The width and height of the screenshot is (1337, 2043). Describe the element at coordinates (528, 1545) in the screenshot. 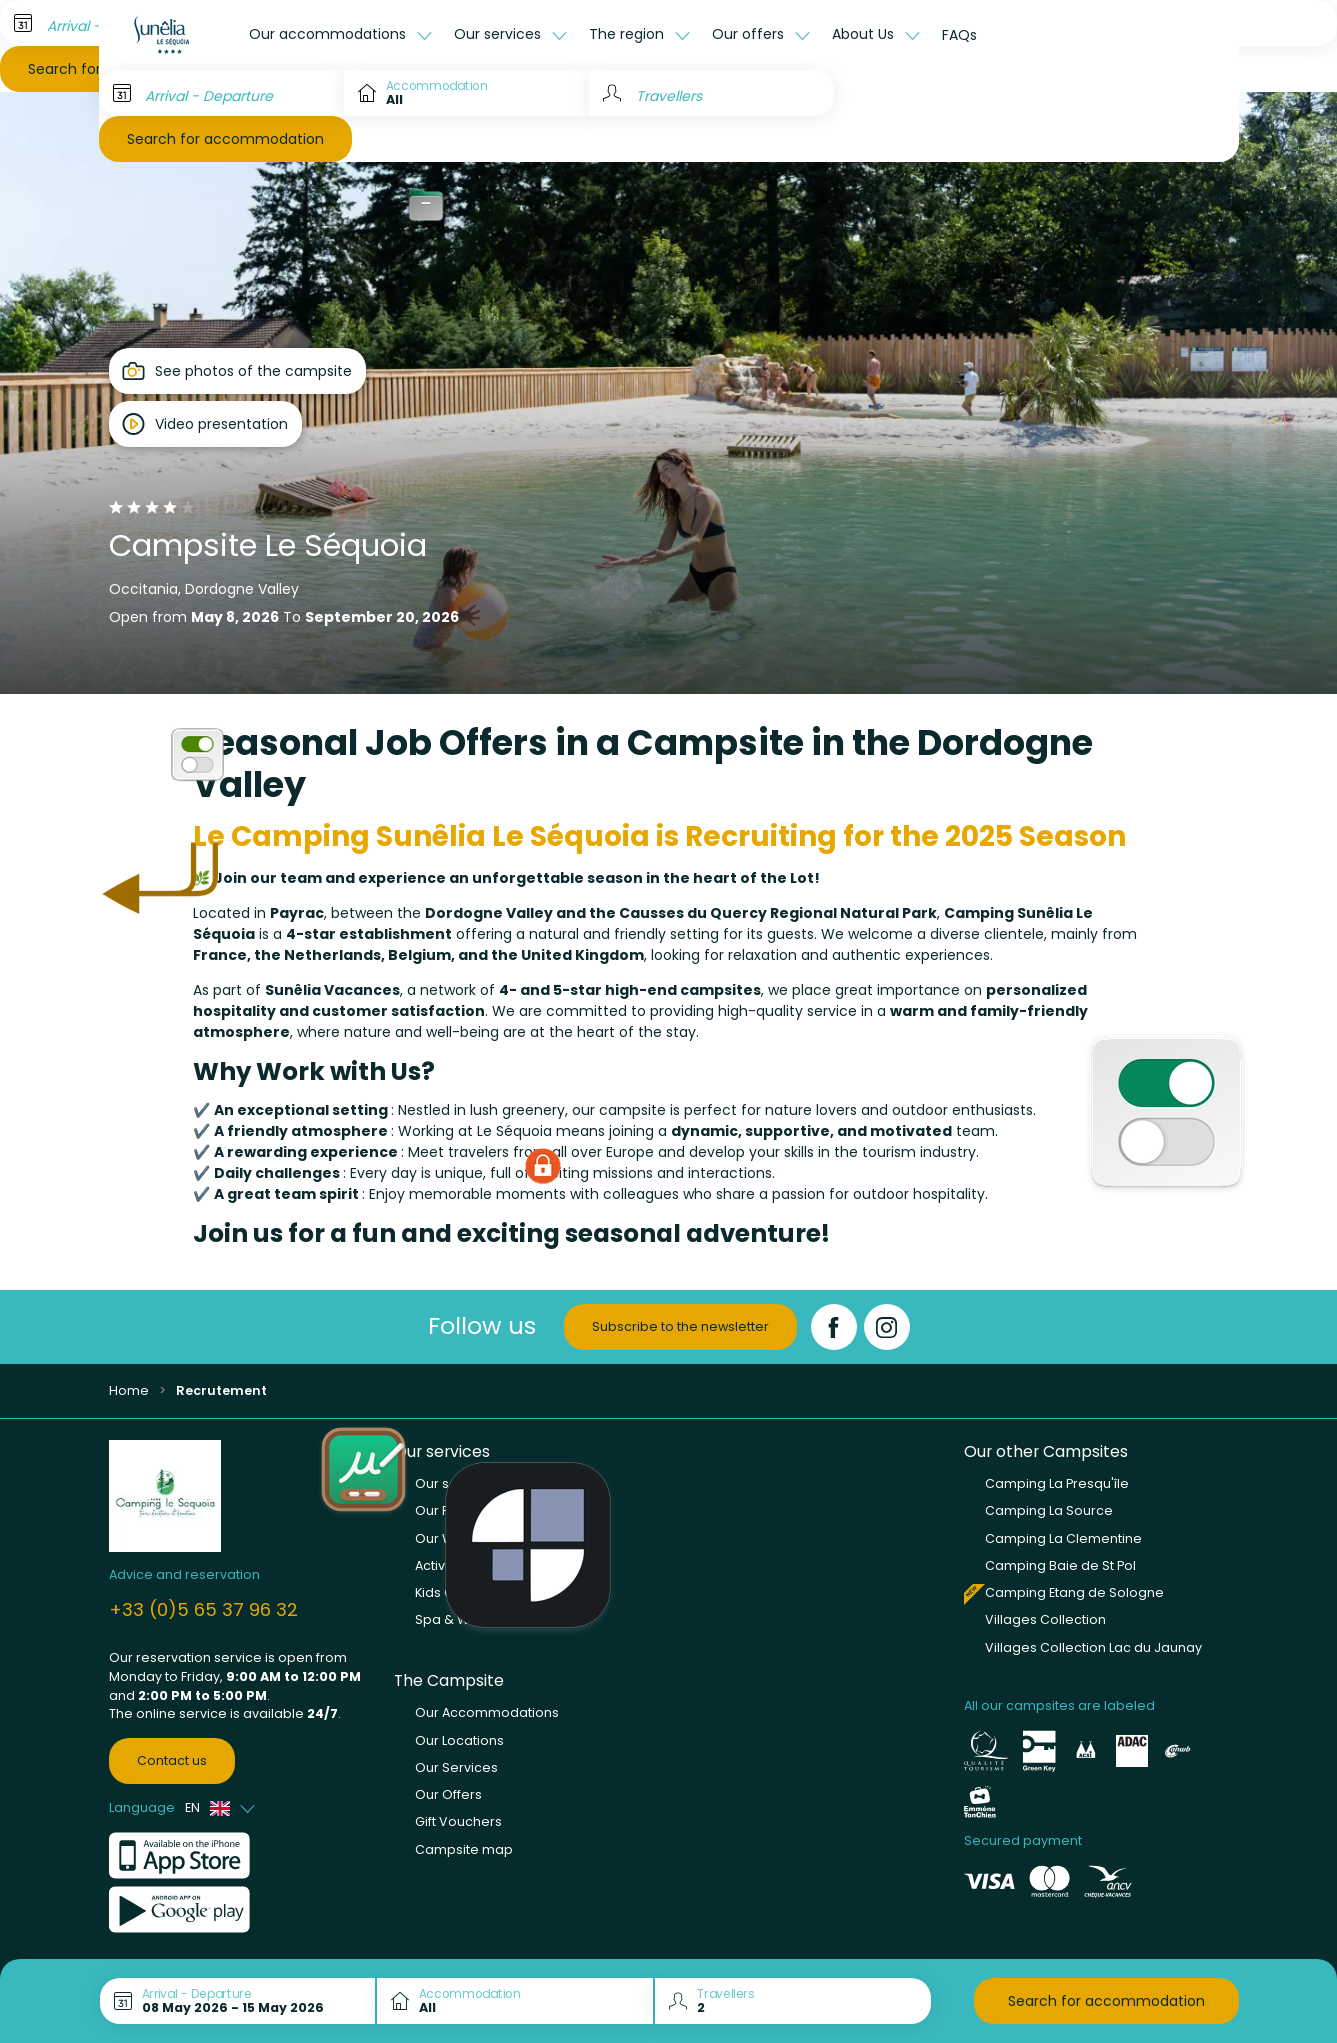

I see `open shapez game app` at that location.